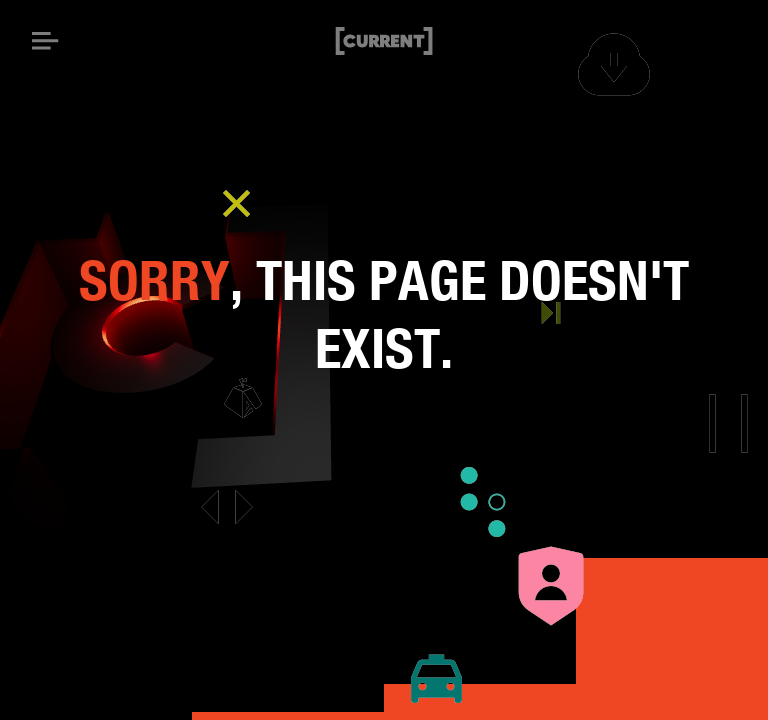 The width and height of the screenshot is (768, 720). I want to click on expand content horizontally, so click(227, 507).